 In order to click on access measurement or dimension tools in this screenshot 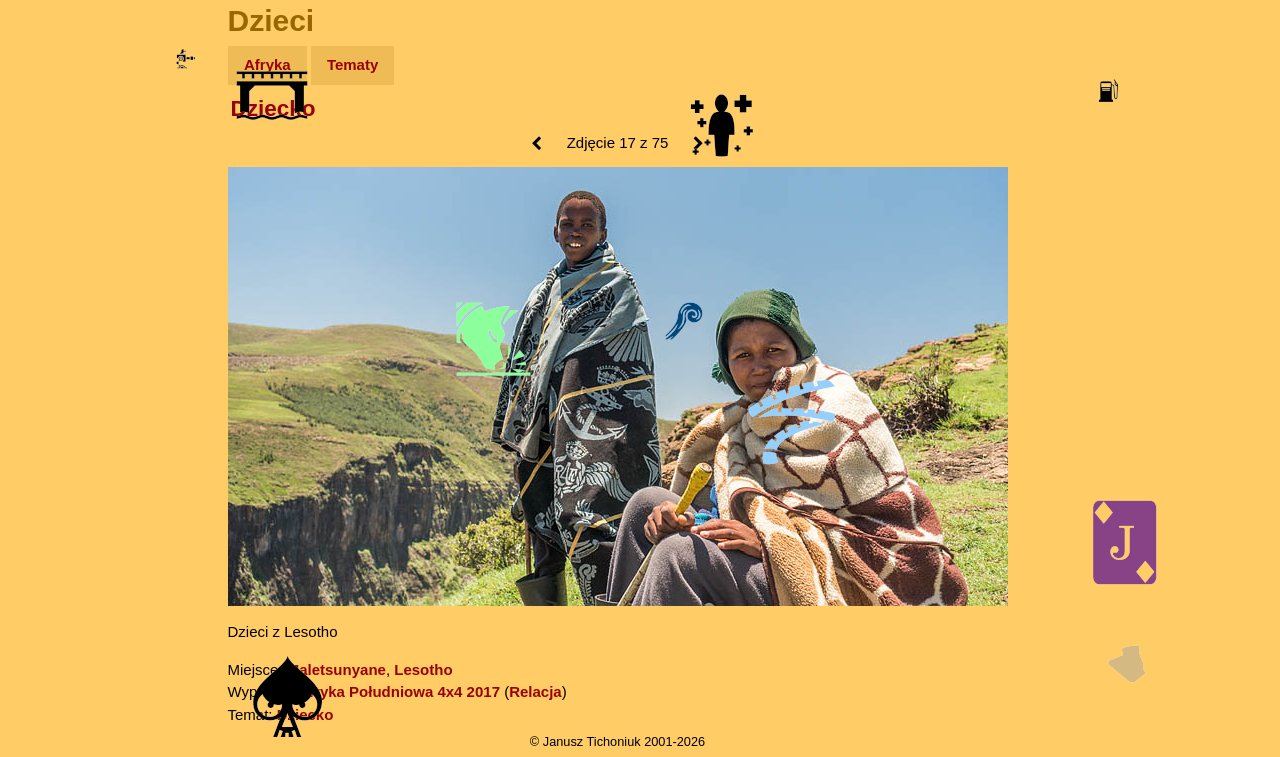, I will do `click(792, 422)`.